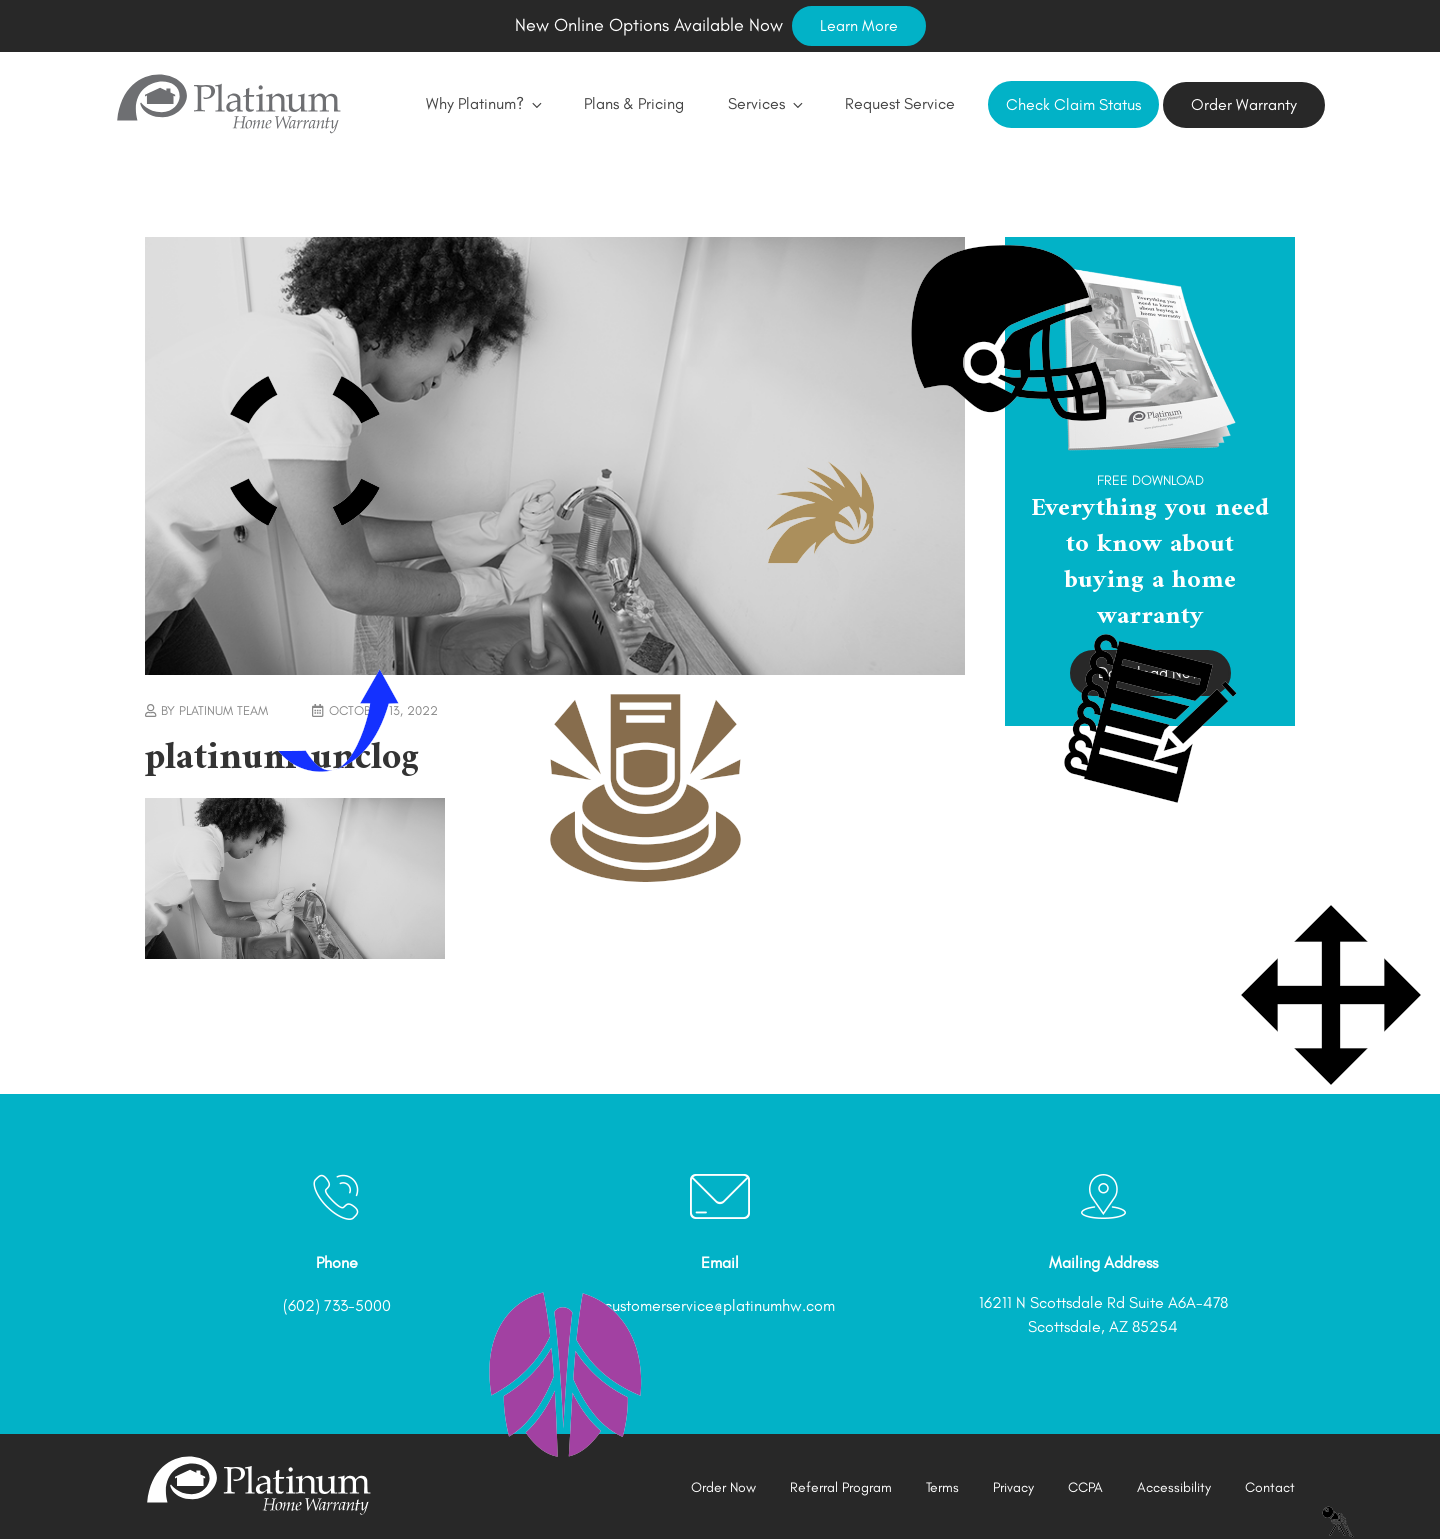 The width and height of the screenshot is (1440, 1539). Describe the element at coordinates (1331, 995) in the screenshot. I see `move or reposition an element` at that location.